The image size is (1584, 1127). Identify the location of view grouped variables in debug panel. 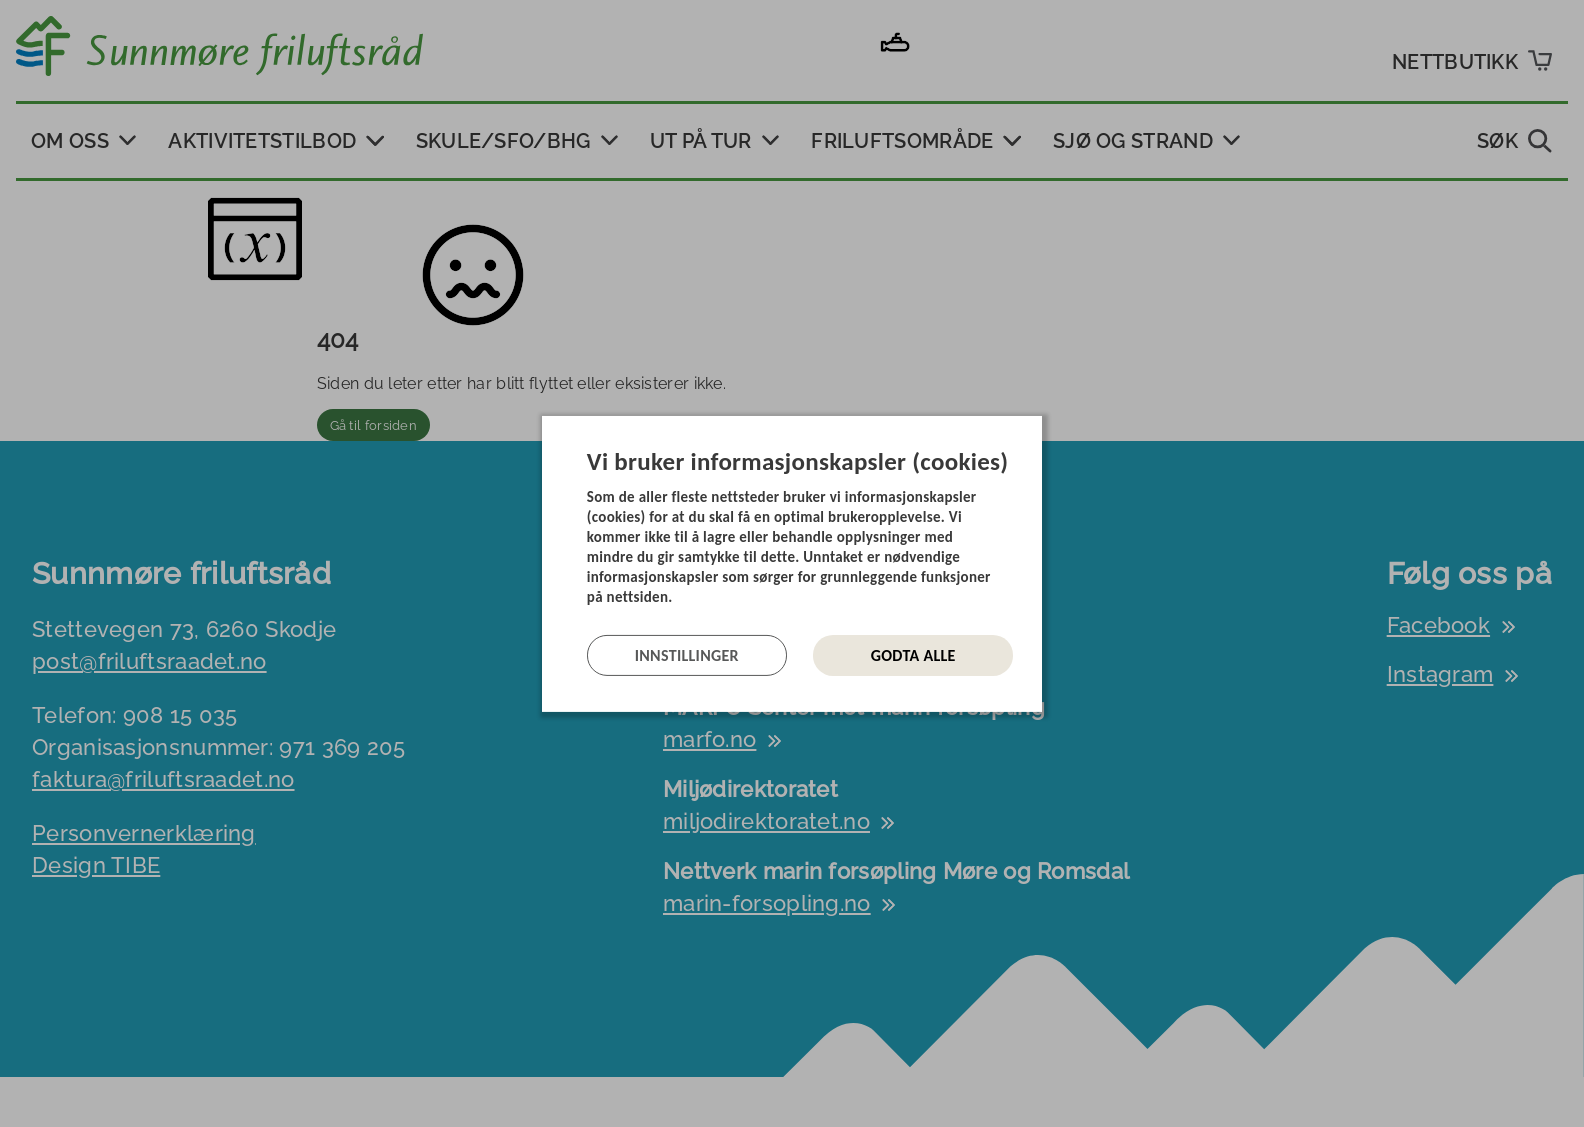
(255, 239).